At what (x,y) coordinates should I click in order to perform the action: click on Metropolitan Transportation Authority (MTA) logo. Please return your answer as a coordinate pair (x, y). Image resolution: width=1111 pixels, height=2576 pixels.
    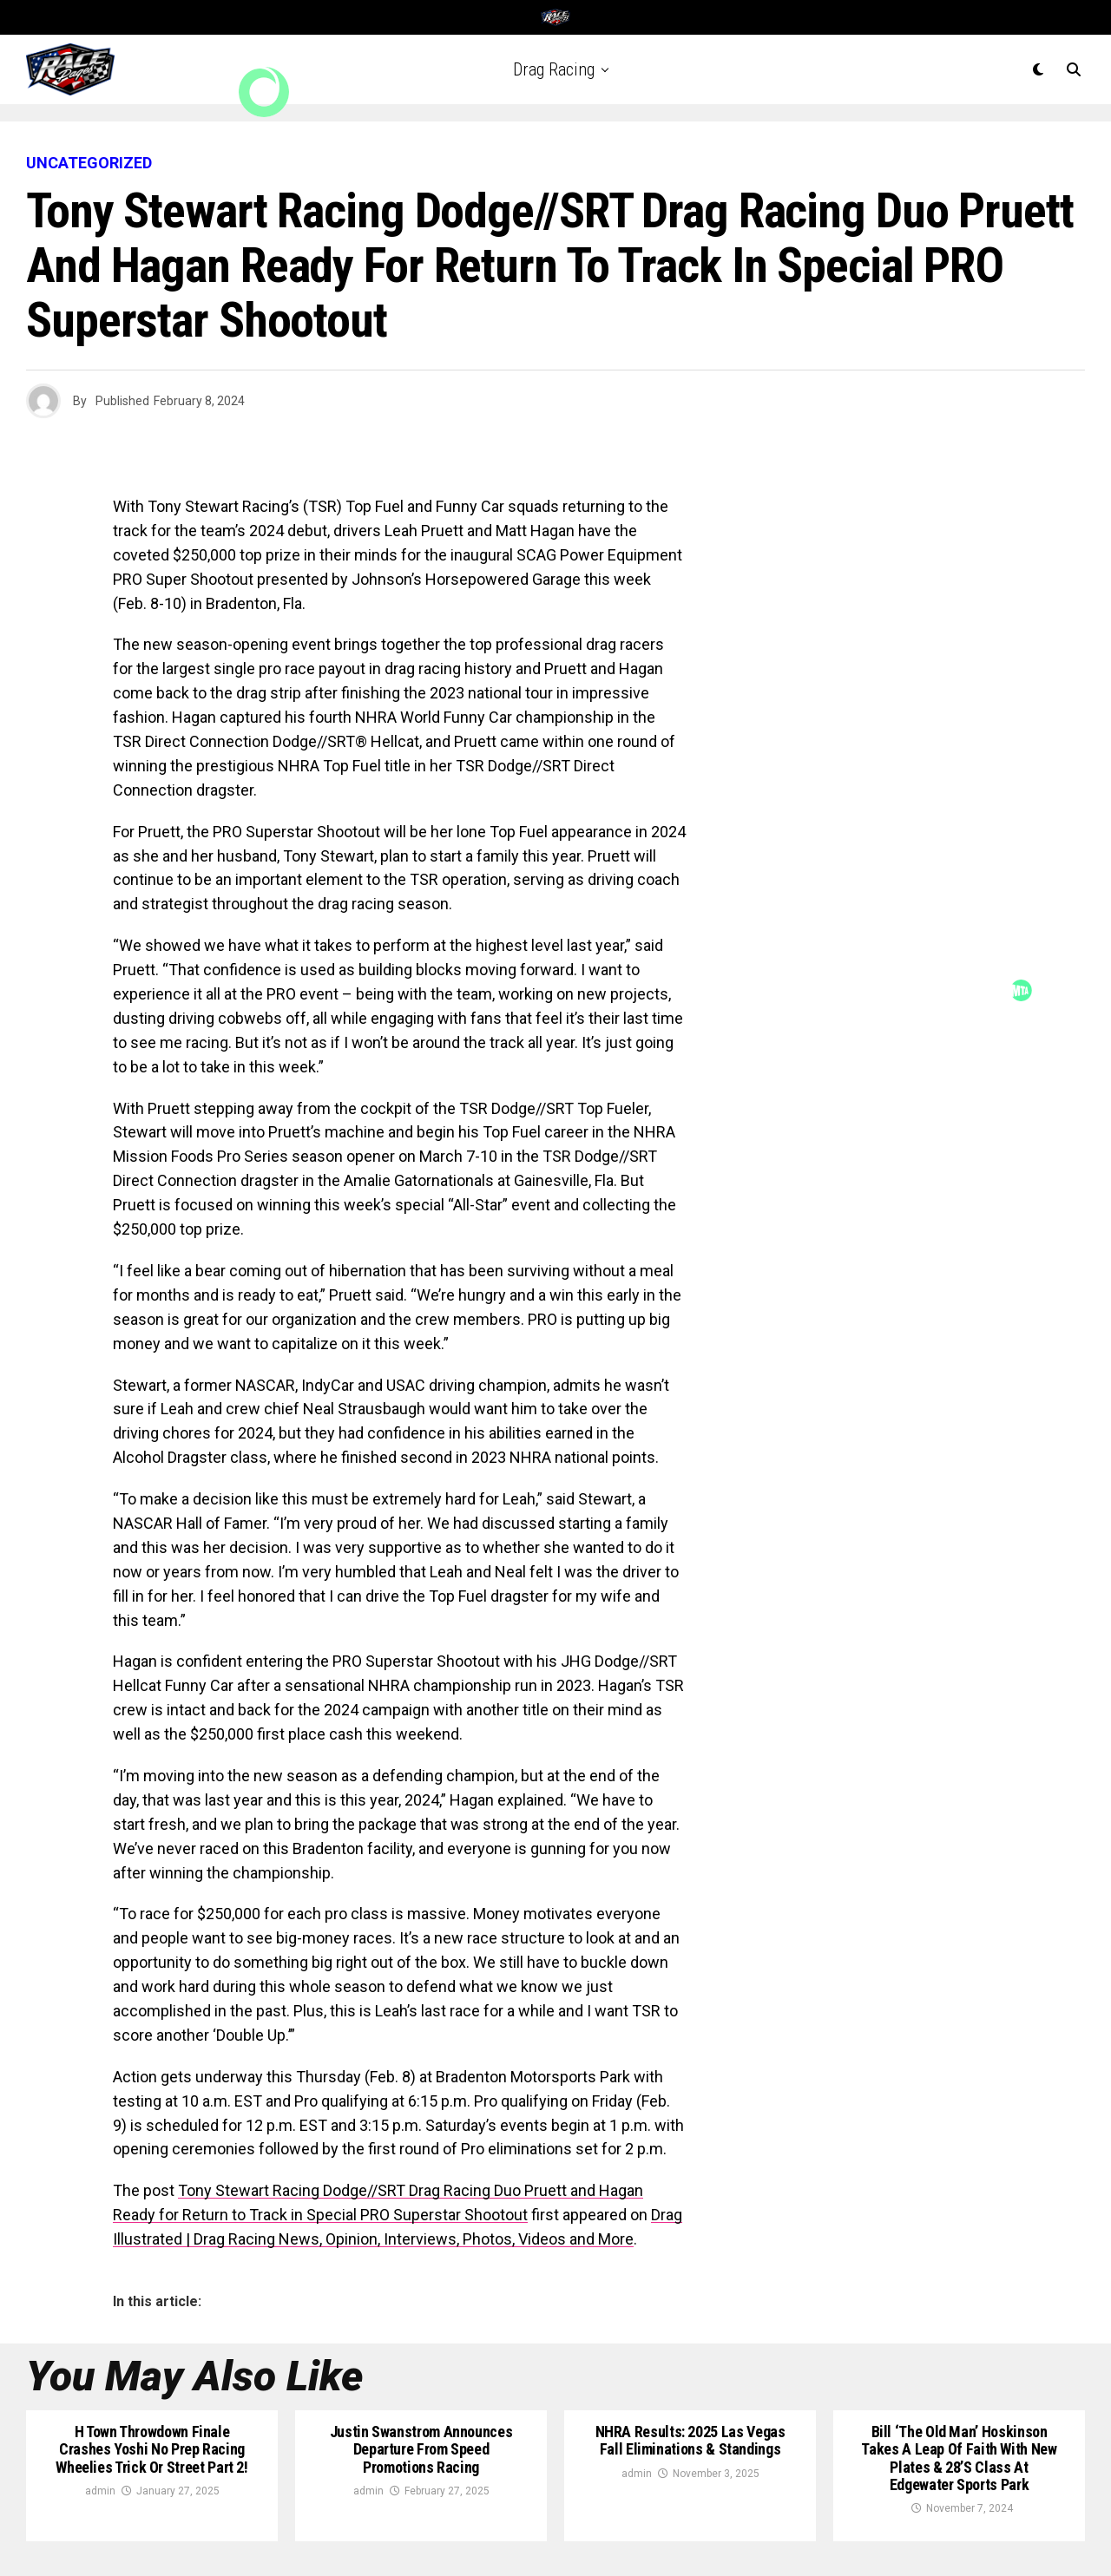
    Looking at the image, I should click on (1022, 990).